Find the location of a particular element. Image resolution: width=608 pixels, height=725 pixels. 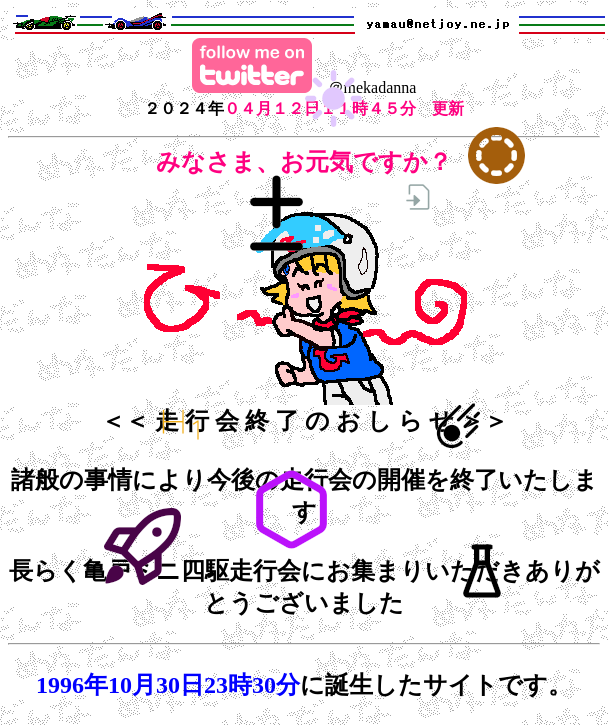

indicates a modular or honeycomb-style layout option is located at coordinates (291, 509).